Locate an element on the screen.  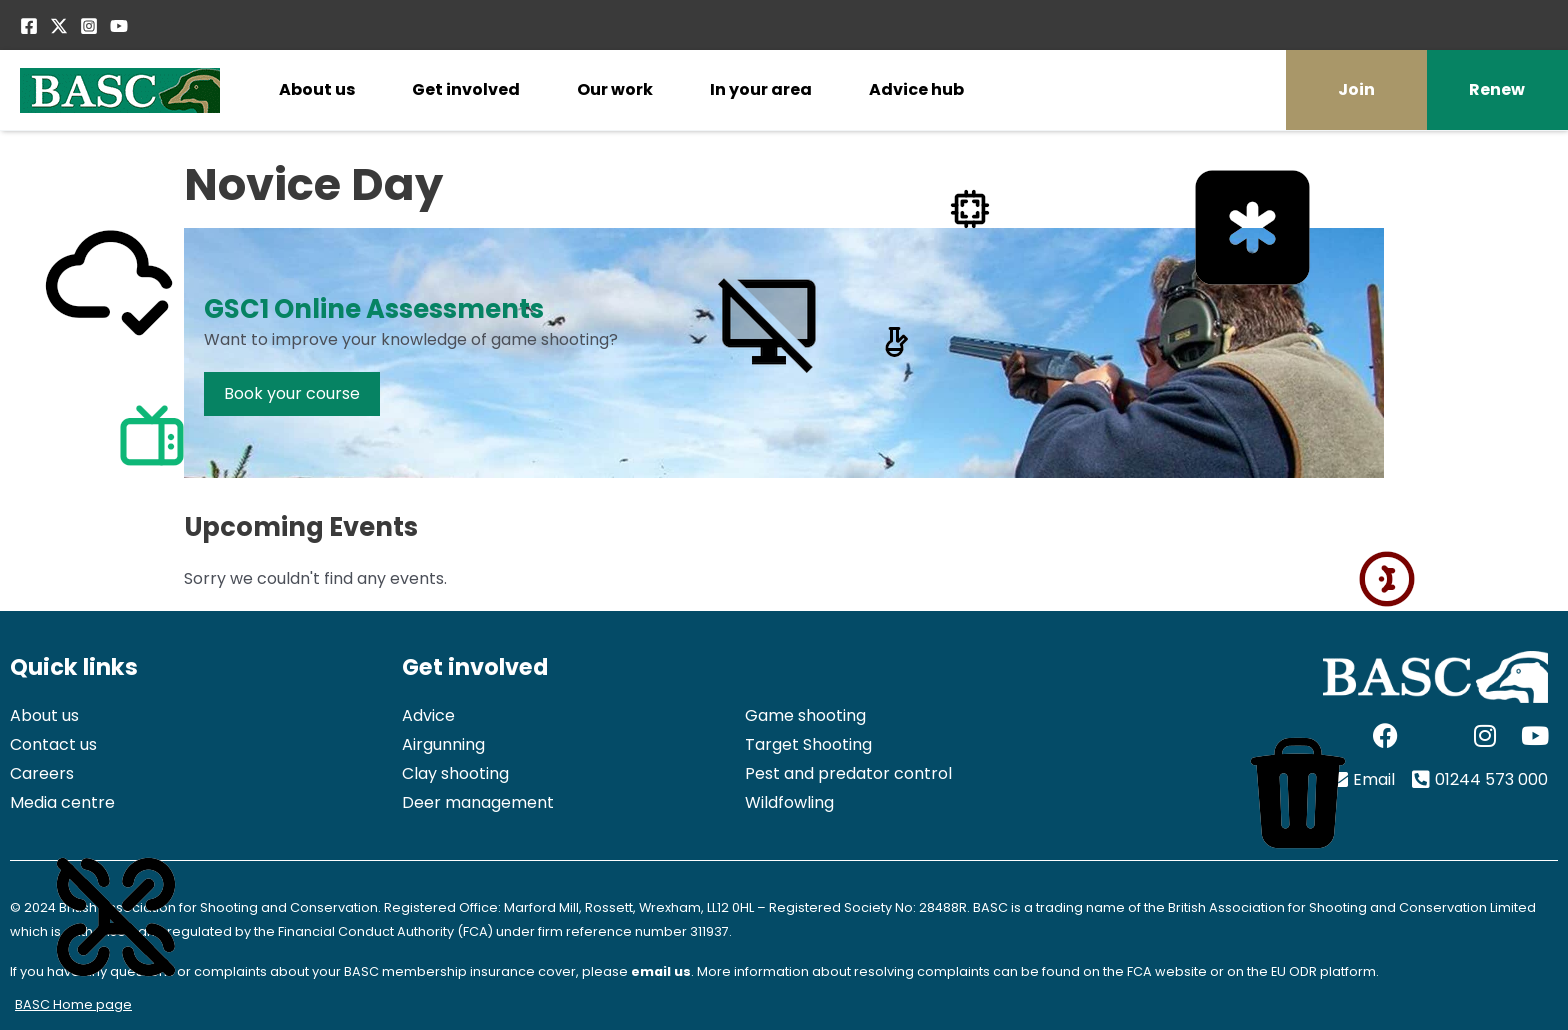
mantine UI library logo is located at coordinates (1387, 579).